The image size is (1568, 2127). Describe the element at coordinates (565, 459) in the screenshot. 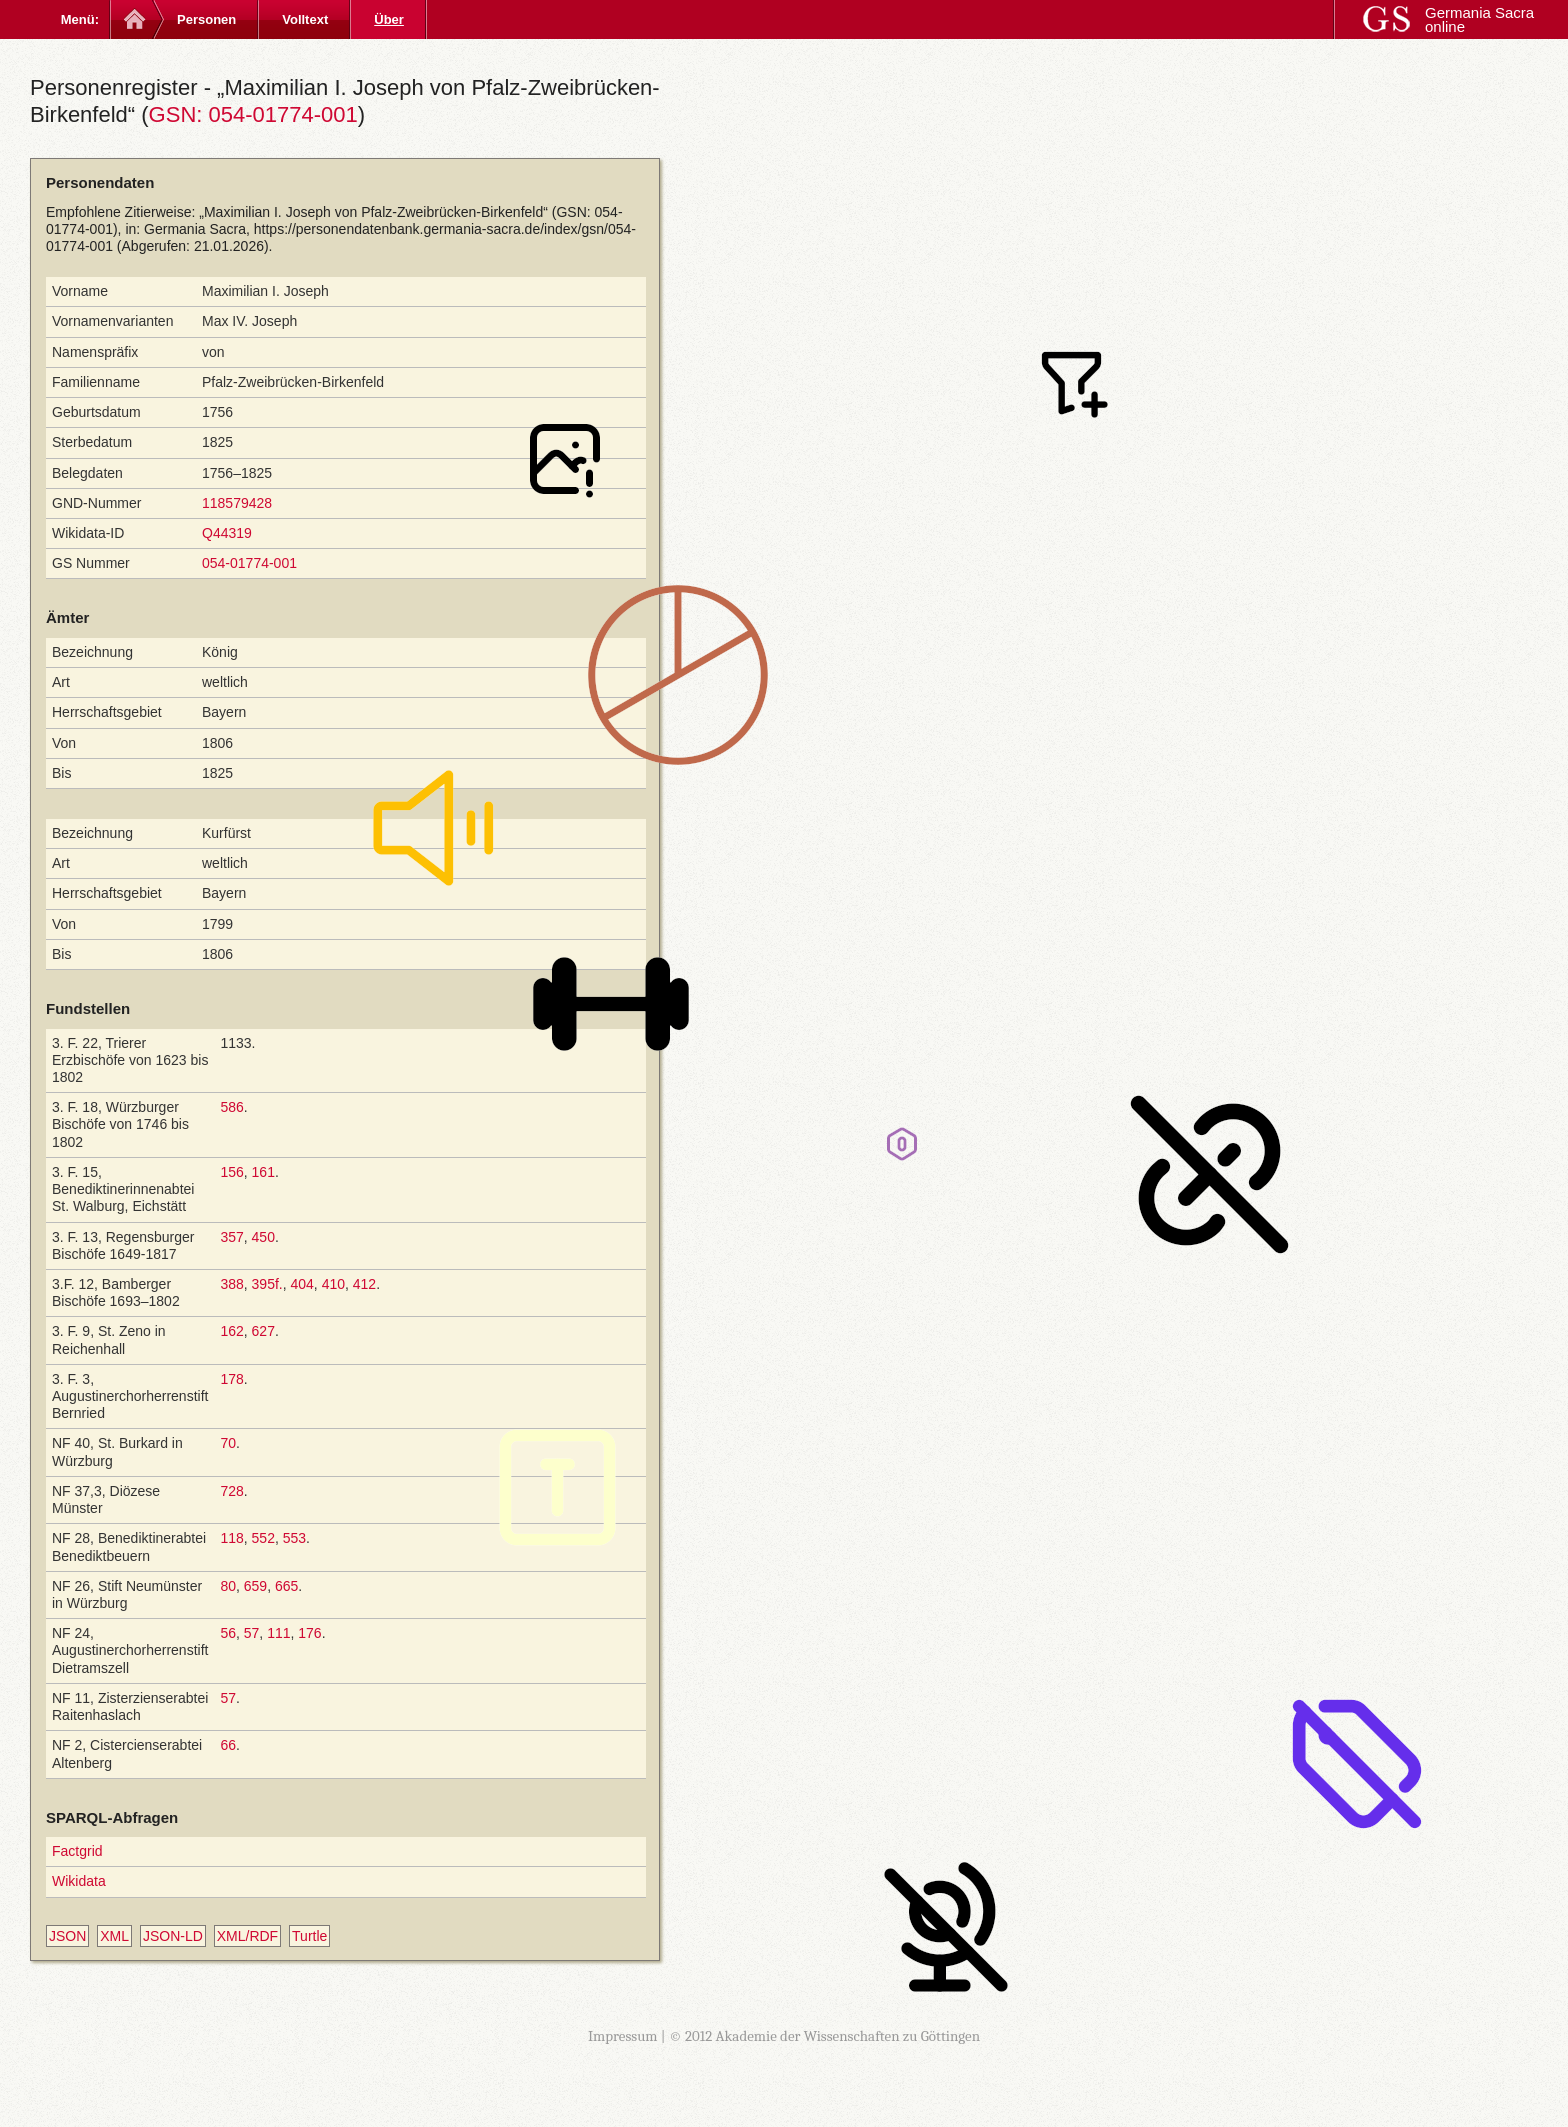

I see `image upload error or warning` at that location.